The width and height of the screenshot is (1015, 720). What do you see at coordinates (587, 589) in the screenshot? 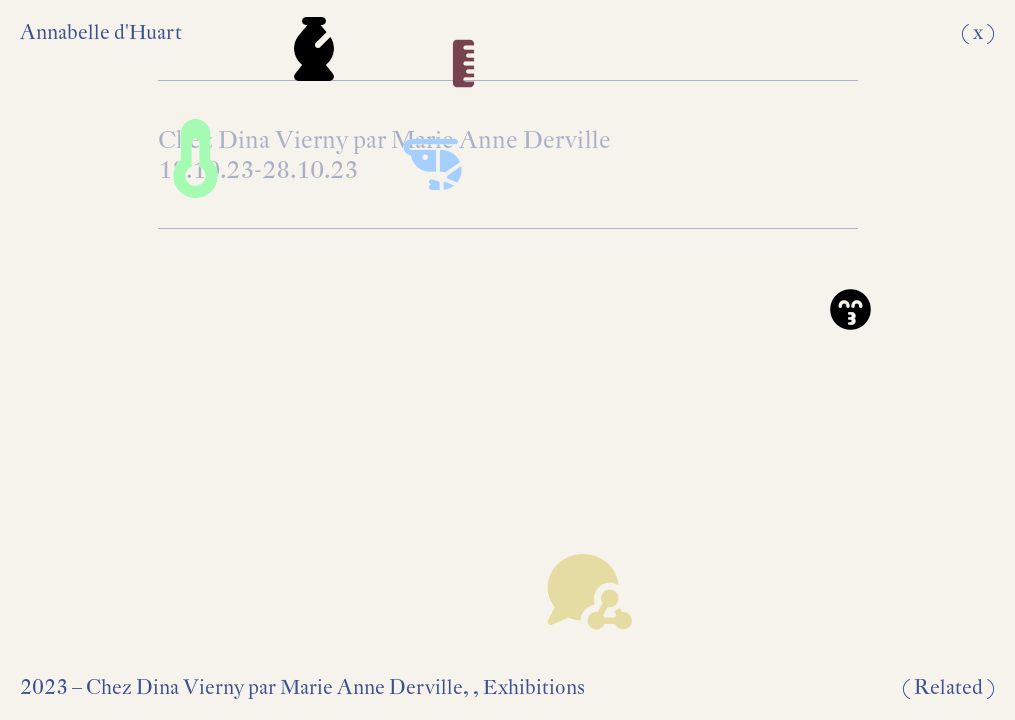
I see `view connected conversations or message threads` at bounding box center [587, 589].